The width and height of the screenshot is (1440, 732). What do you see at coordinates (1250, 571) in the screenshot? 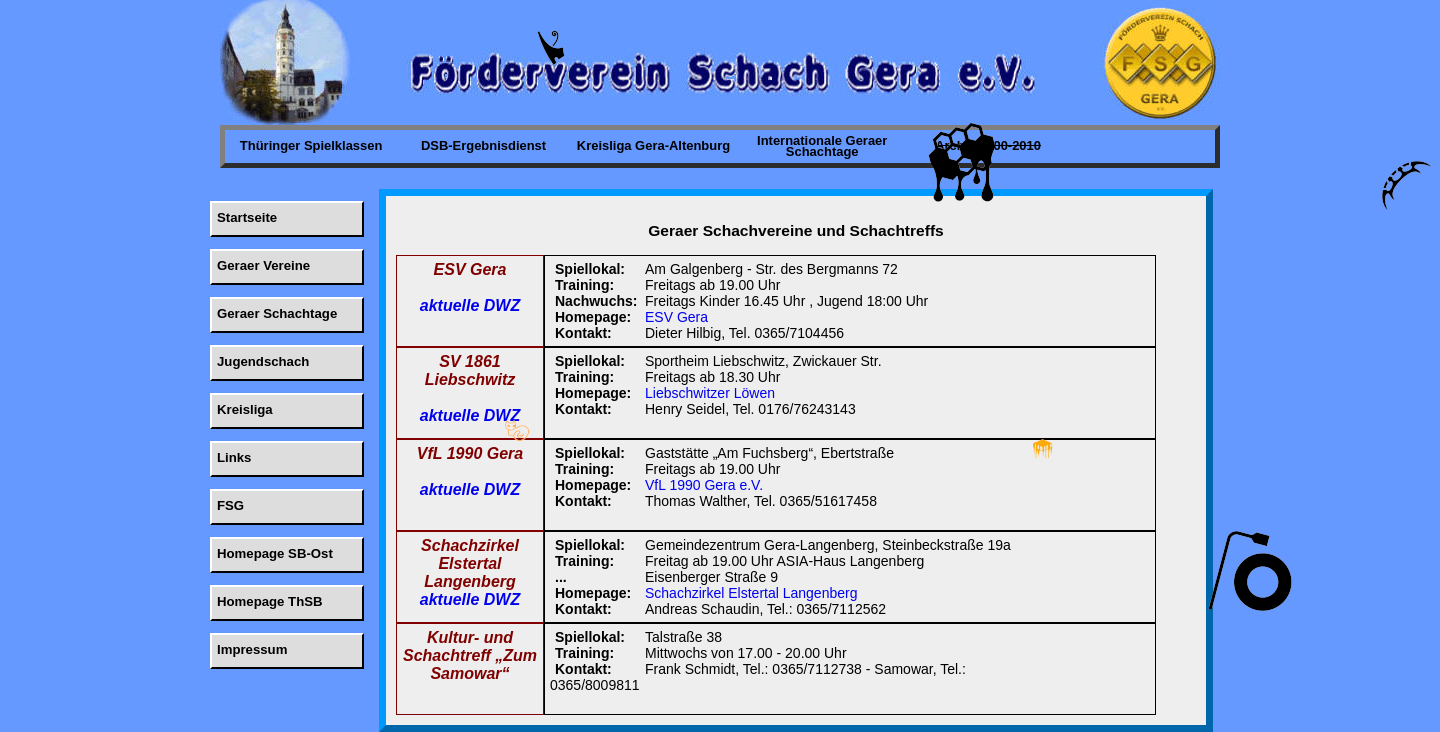
I see `access vehicle repair or tire change tools` at bounding box center [1250, 571].